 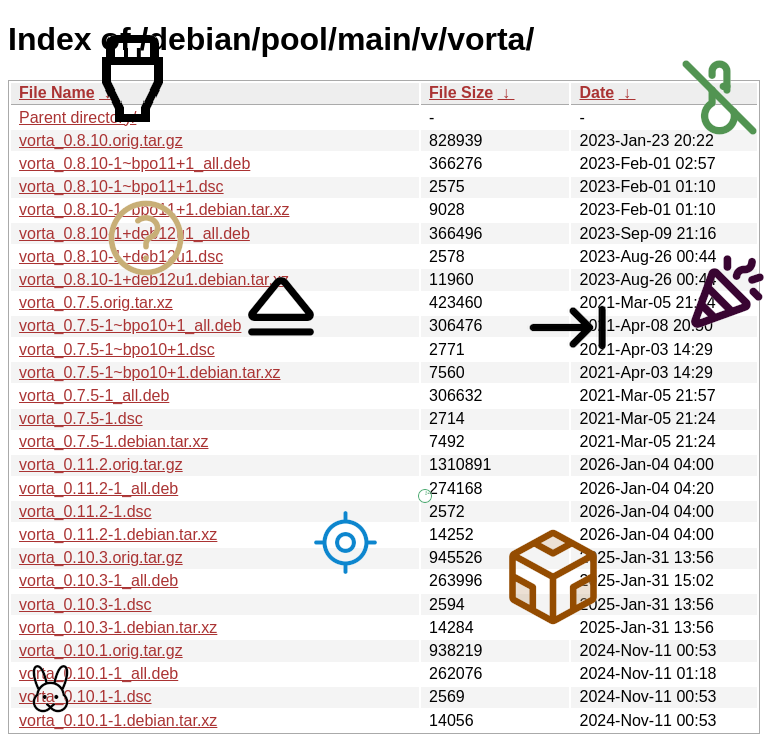 What do you see at coordinates (425, 496) in the screenshot?
I see `access bowling game or activity` at bounding box center [425, 496].